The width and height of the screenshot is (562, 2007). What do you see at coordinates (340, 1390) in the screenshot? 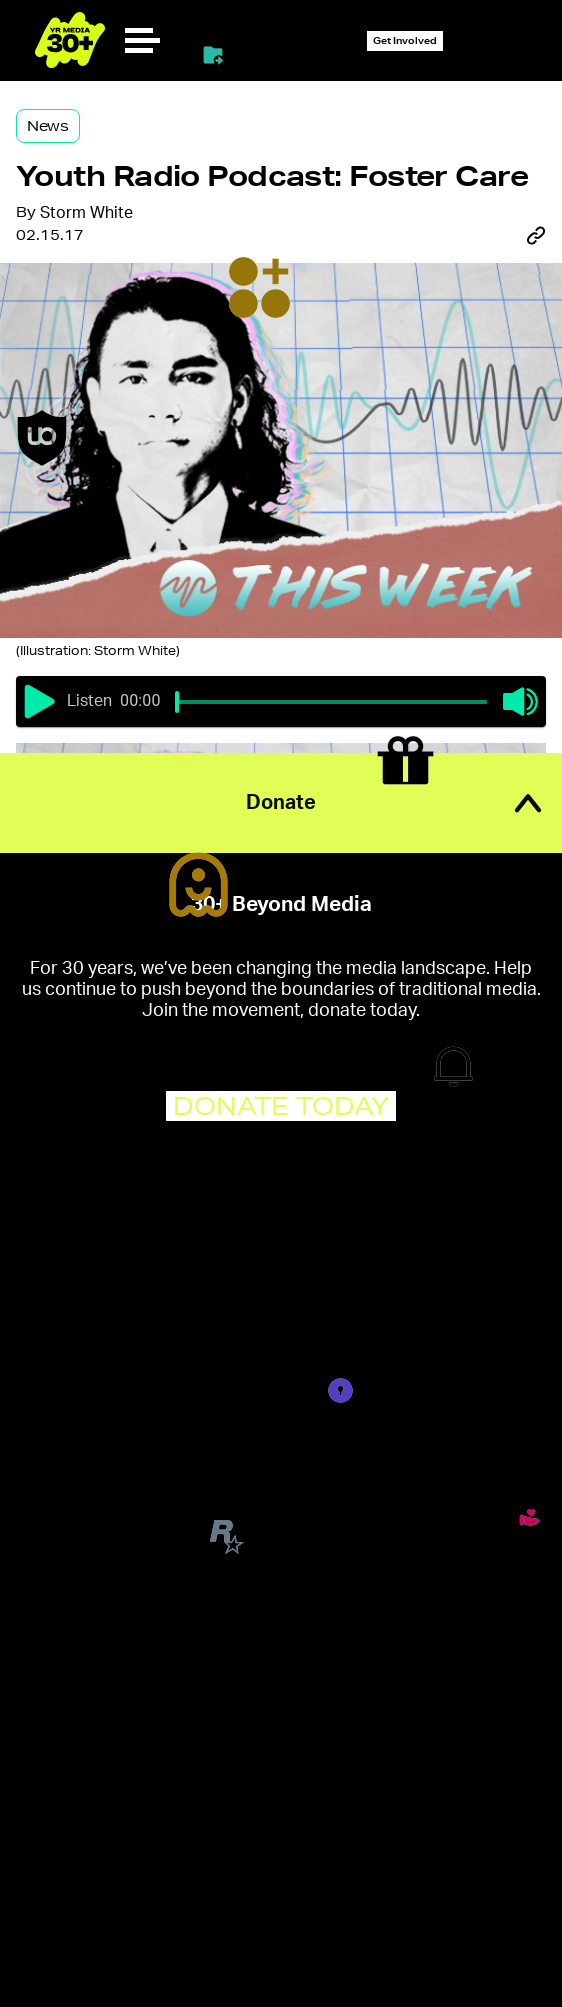
I see `lock or secure a room` at bounding box center [340, 1390].